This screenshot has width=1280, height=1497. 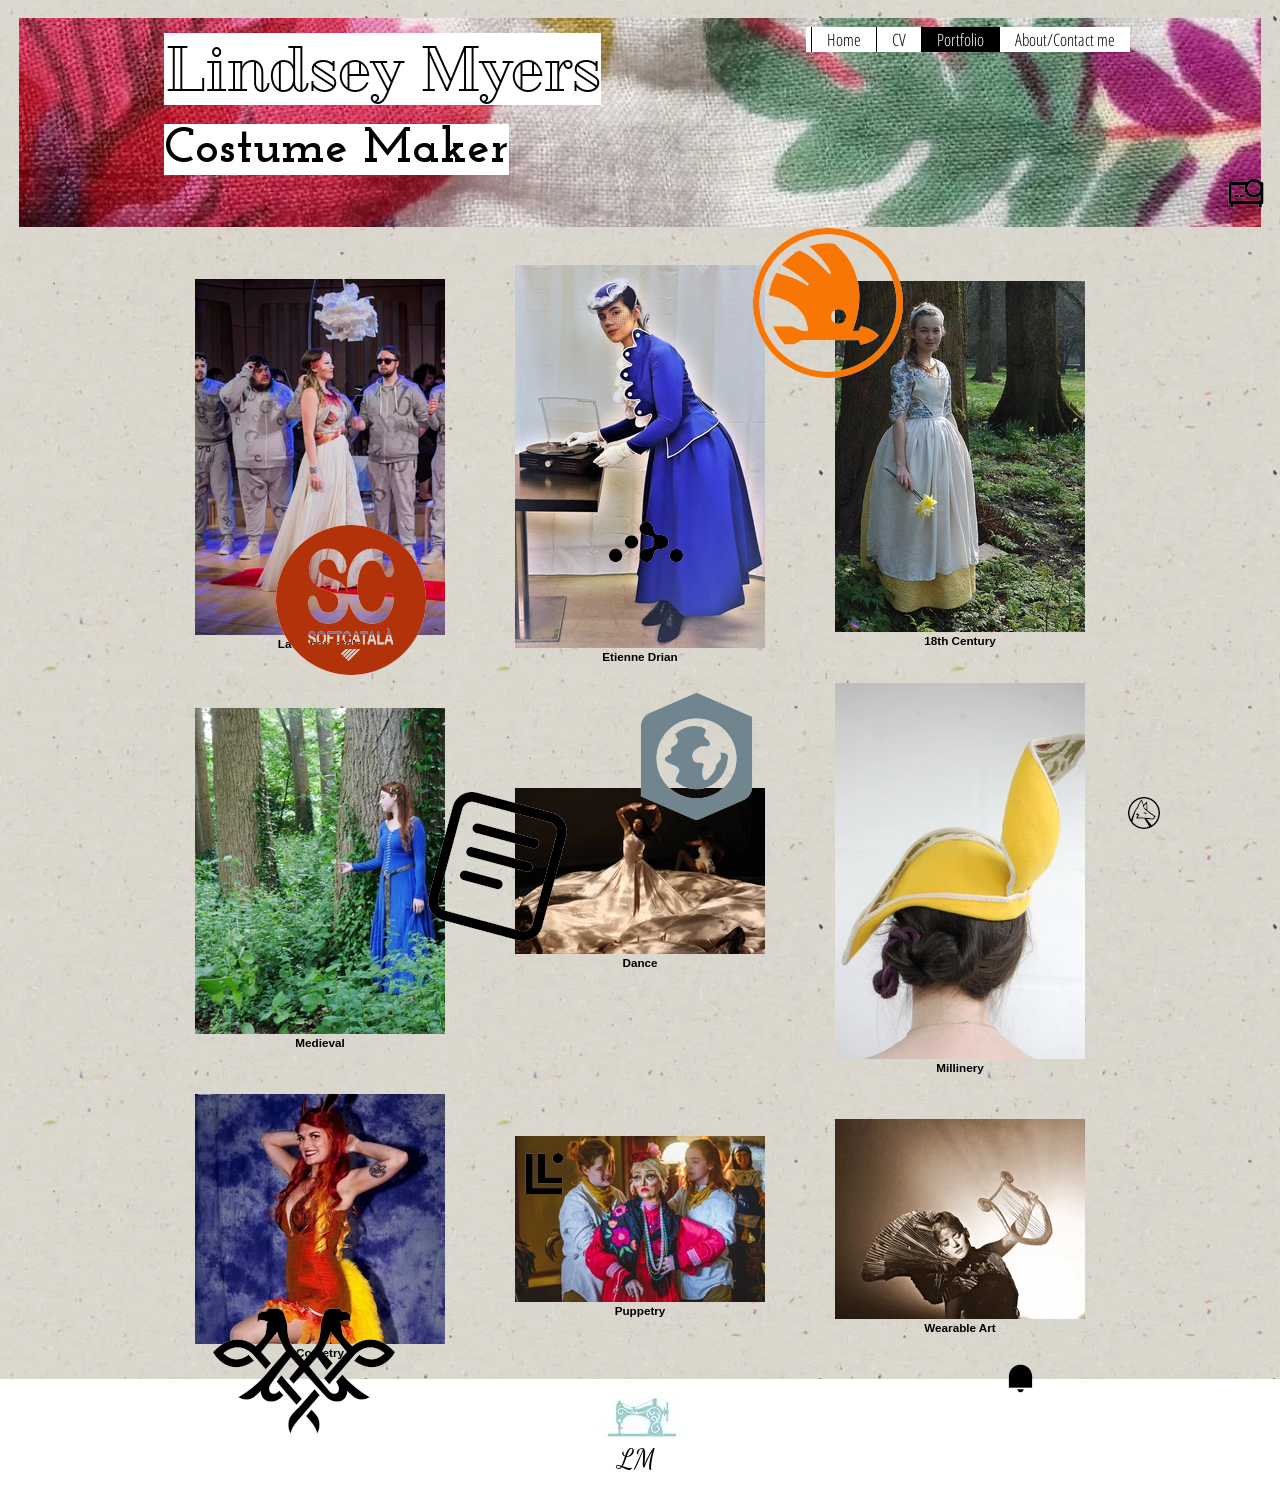 I want to click on Škoda brand logo, so click(x=828, y=303).